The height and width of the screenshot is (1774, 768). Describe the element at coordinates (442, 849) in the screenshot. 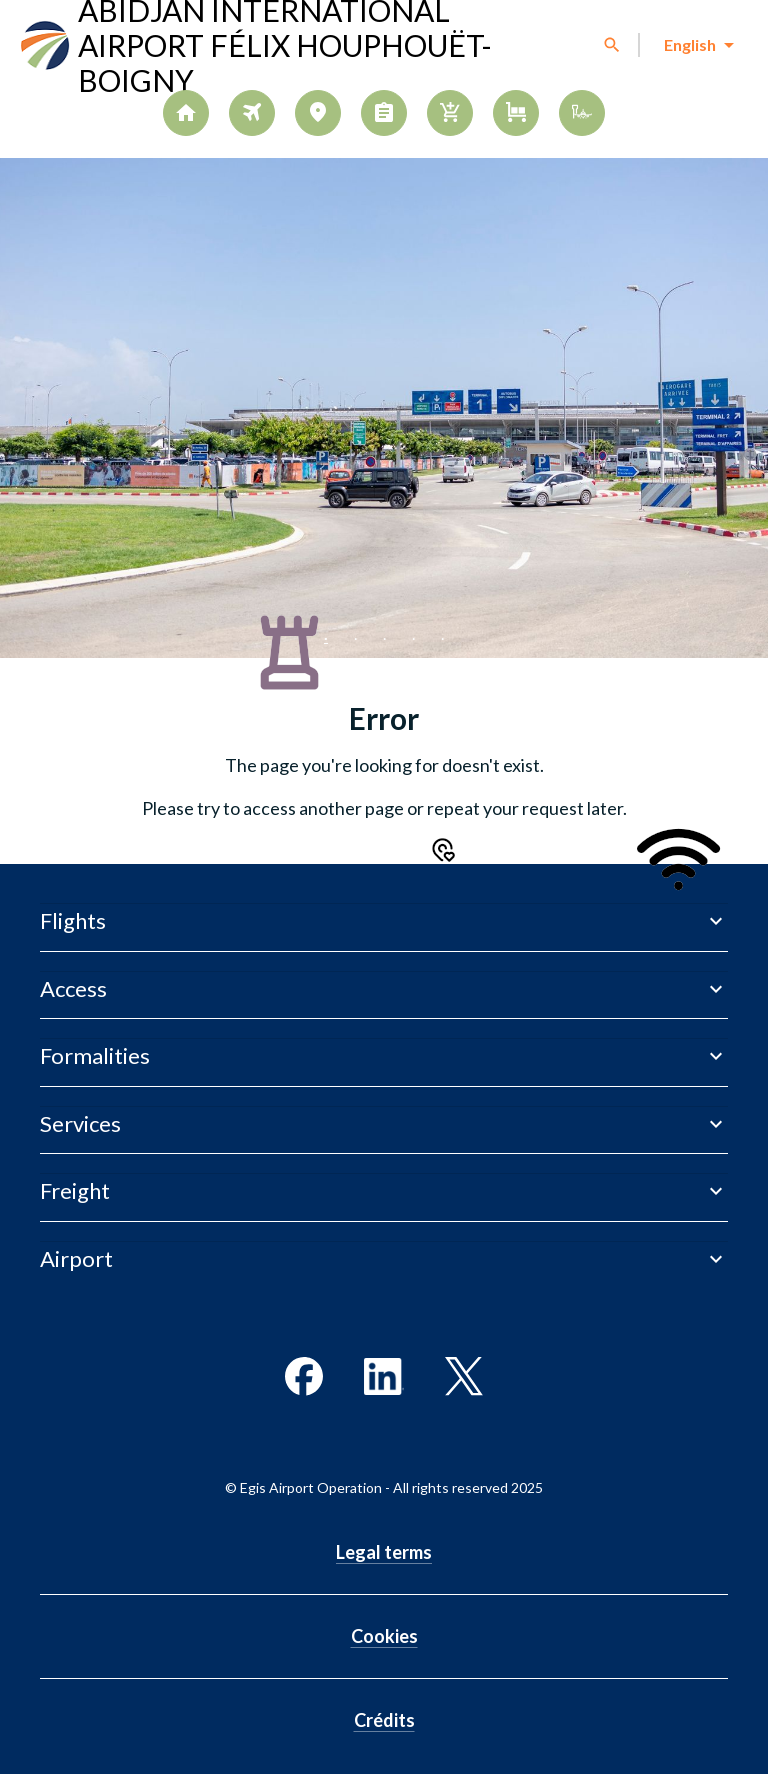

I see `save a location to favorites` at that location.